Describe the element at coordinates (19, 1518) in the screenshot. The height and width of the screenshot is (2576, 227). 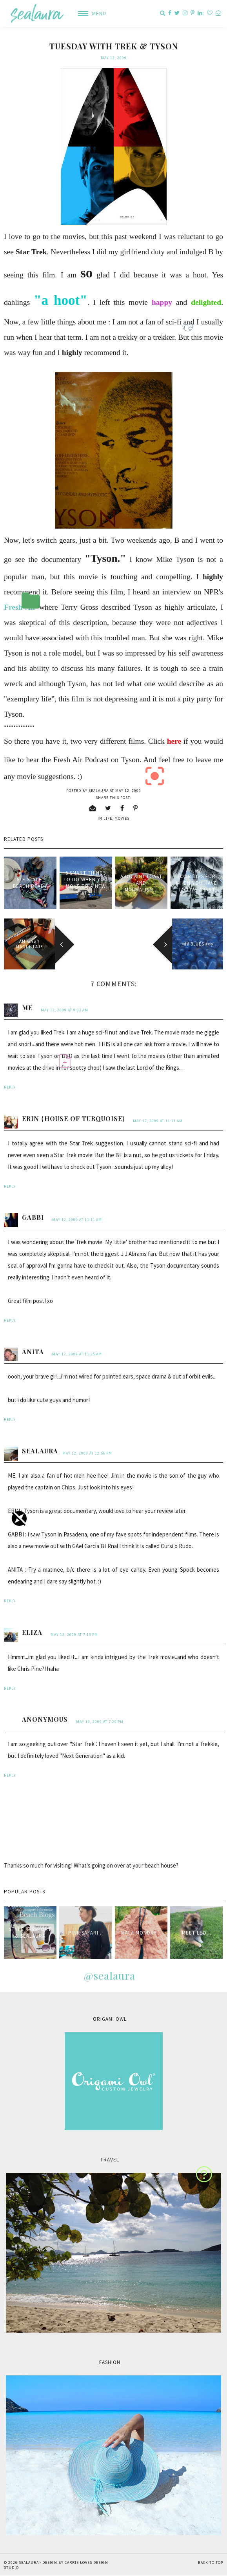
I see `disable compass or navigation mode` at that location.